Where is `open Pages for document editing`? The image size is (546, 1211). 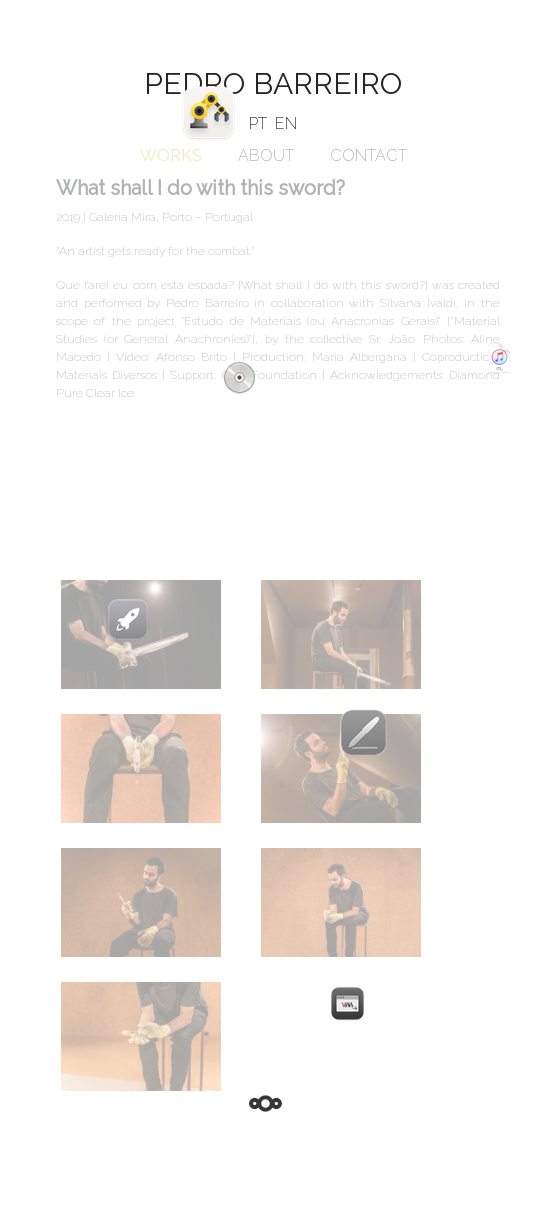
open Pages for document editing is located at coordinates (363, 732).